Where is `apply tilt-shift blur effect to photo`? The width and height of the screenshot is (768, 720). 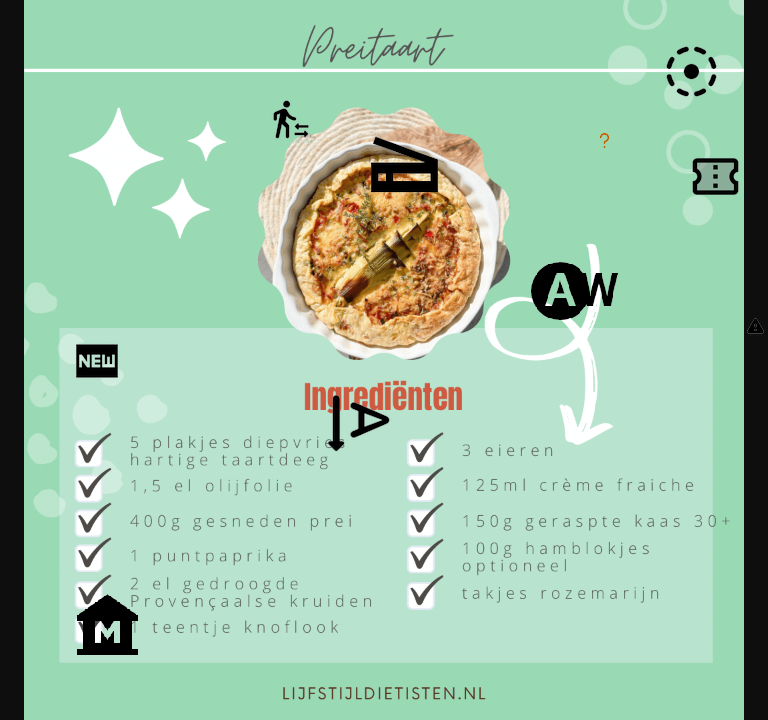
apply tilt-shift blur effect to photo is located at coordinates (691, 71).